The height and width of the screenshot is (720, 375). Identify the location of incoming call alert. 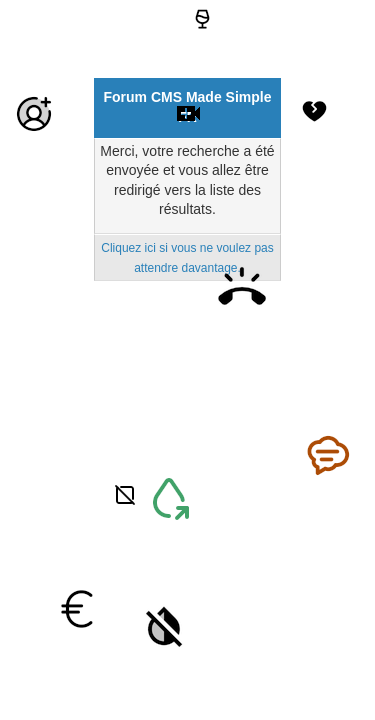
(242, 287).